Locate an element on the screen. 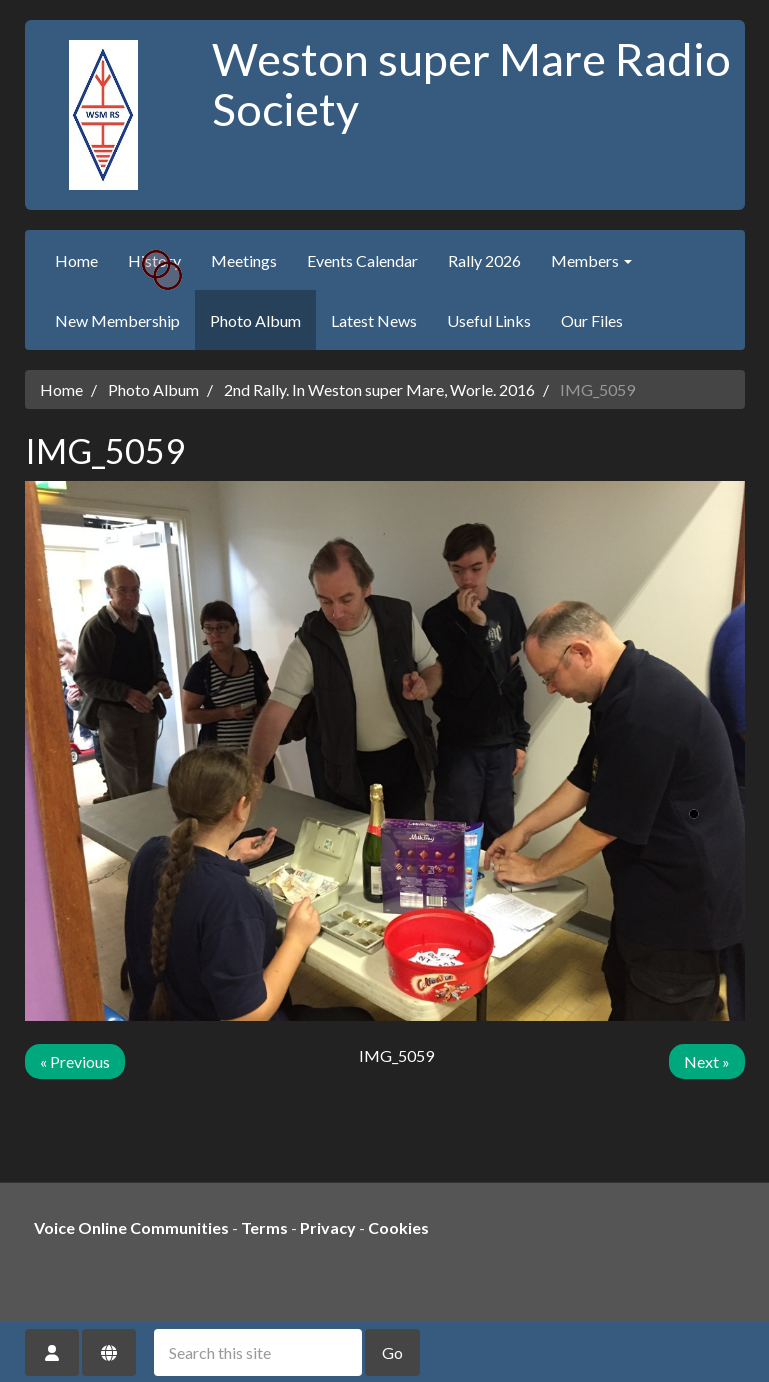 The width and height of the screenshot is (769, 1382). exclude overlapping elements from selection is located at coordinates (162, 270).